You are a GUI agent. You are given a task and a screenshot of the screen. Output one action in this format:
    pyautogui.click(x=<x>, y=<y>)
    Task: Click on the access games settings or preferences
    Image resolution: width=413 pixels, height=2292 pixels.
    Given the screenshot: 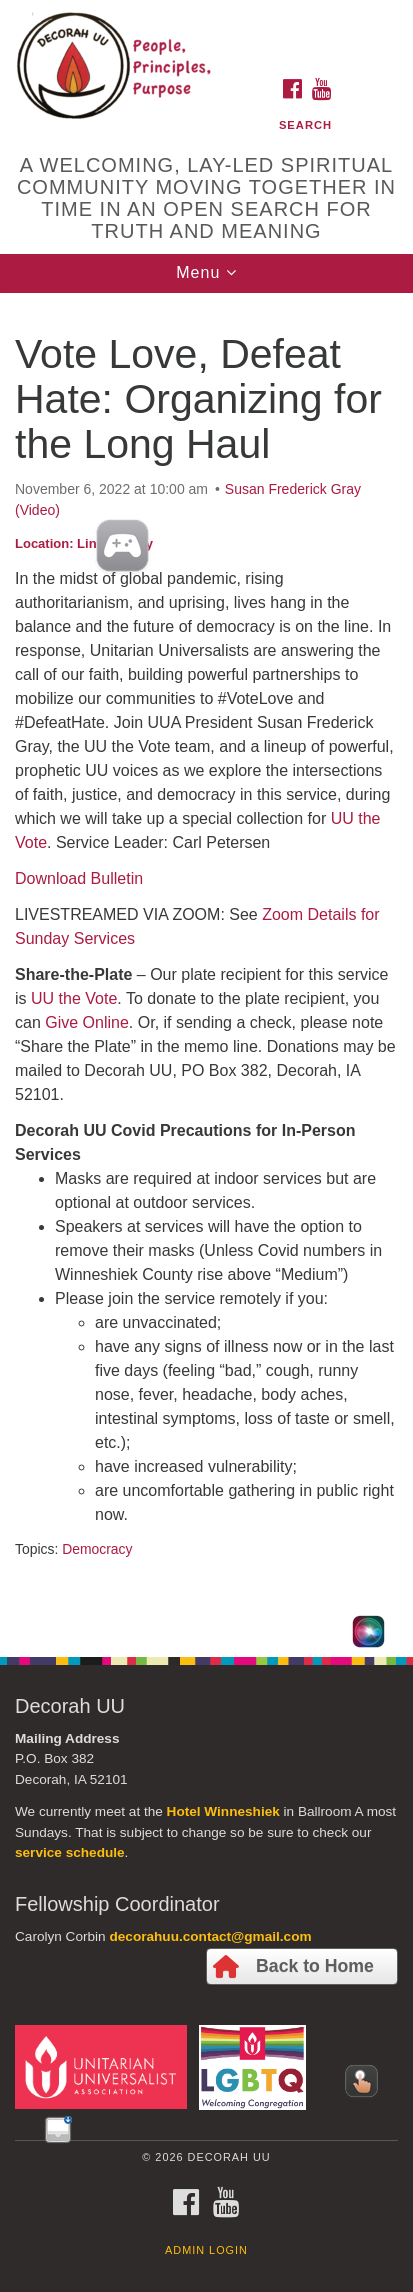 What is the action you would take?
    pyautogui.click(x=122, y=546)
    